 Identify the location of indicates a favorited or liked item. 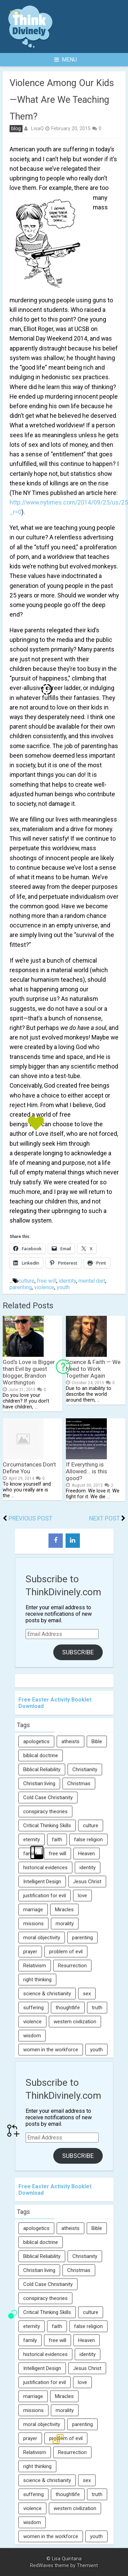
(36, 1123).